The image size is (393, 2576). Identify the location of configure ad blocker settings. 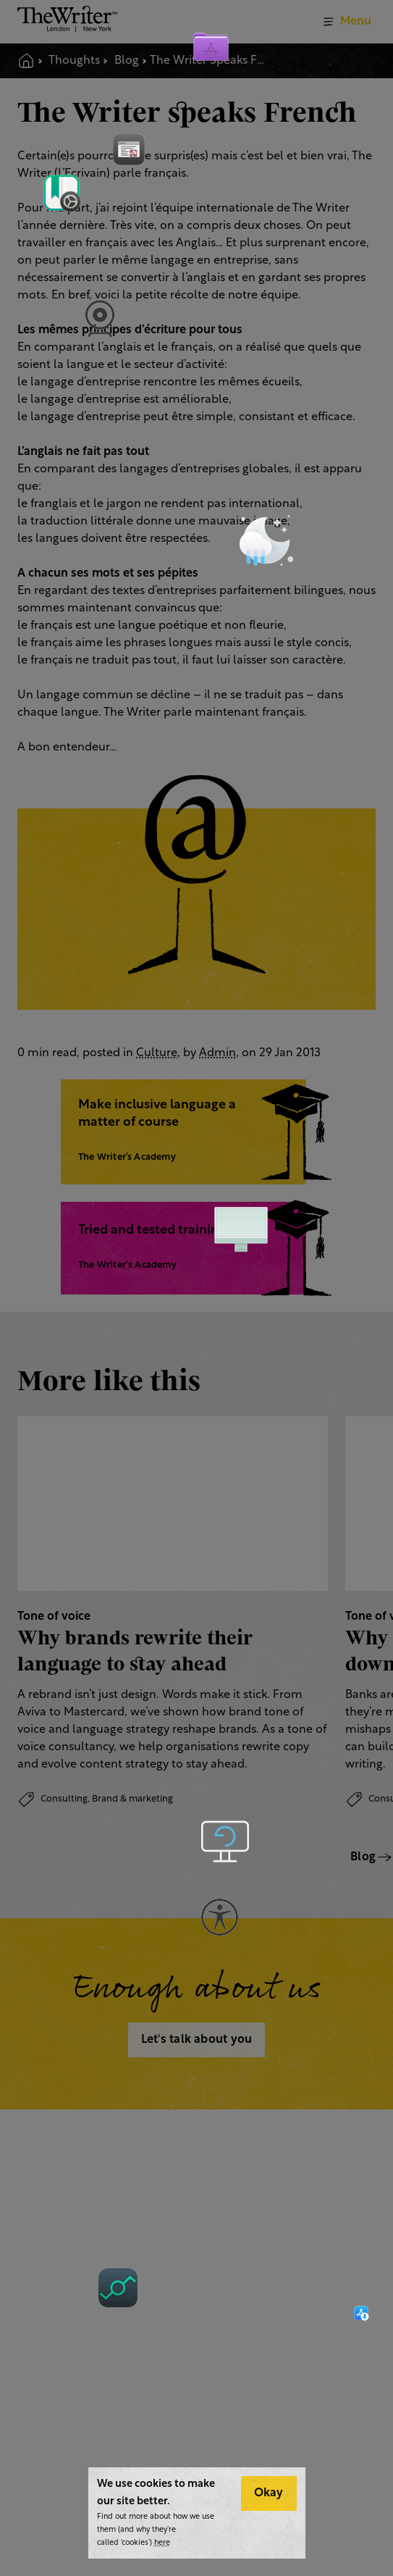
(129, 149).